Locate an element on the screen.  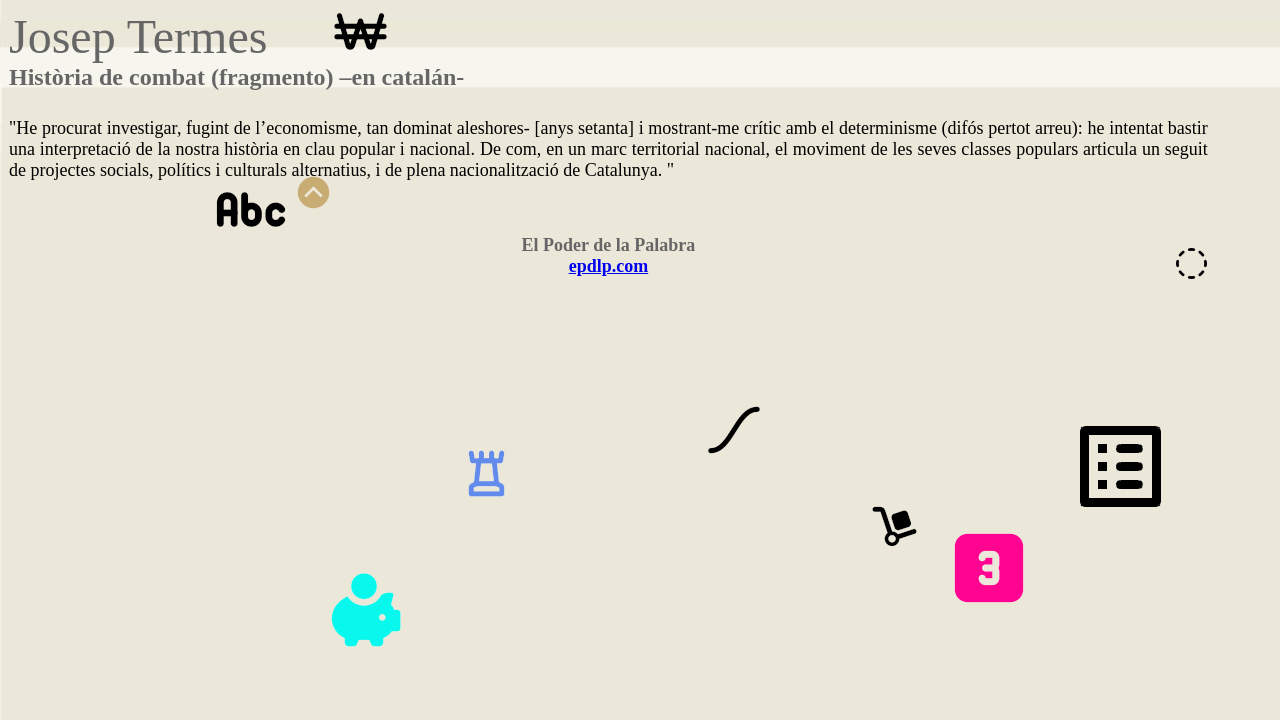
create a new draft issue is located at coordinates (1191, 263).